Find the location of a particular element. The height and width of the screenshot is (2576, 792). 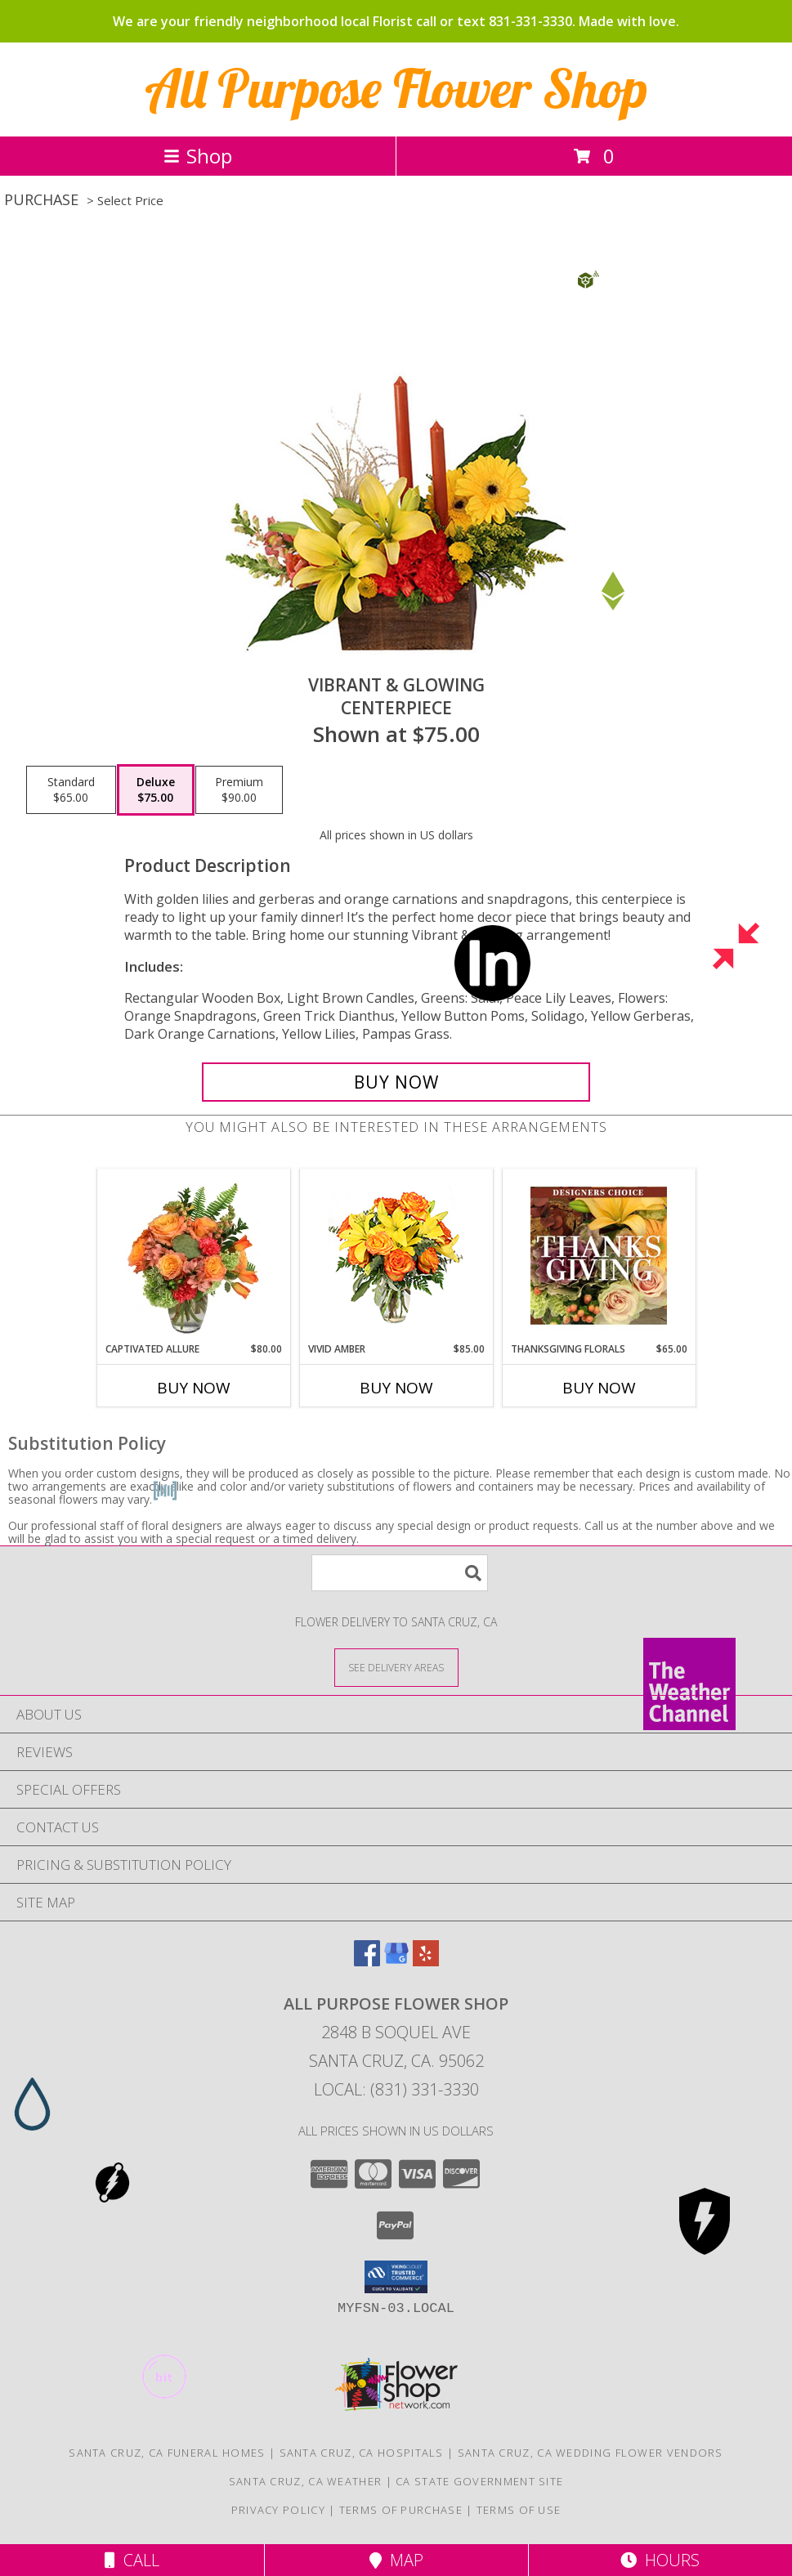

LogMeIn brand logo is located at coordinates (492, 963).